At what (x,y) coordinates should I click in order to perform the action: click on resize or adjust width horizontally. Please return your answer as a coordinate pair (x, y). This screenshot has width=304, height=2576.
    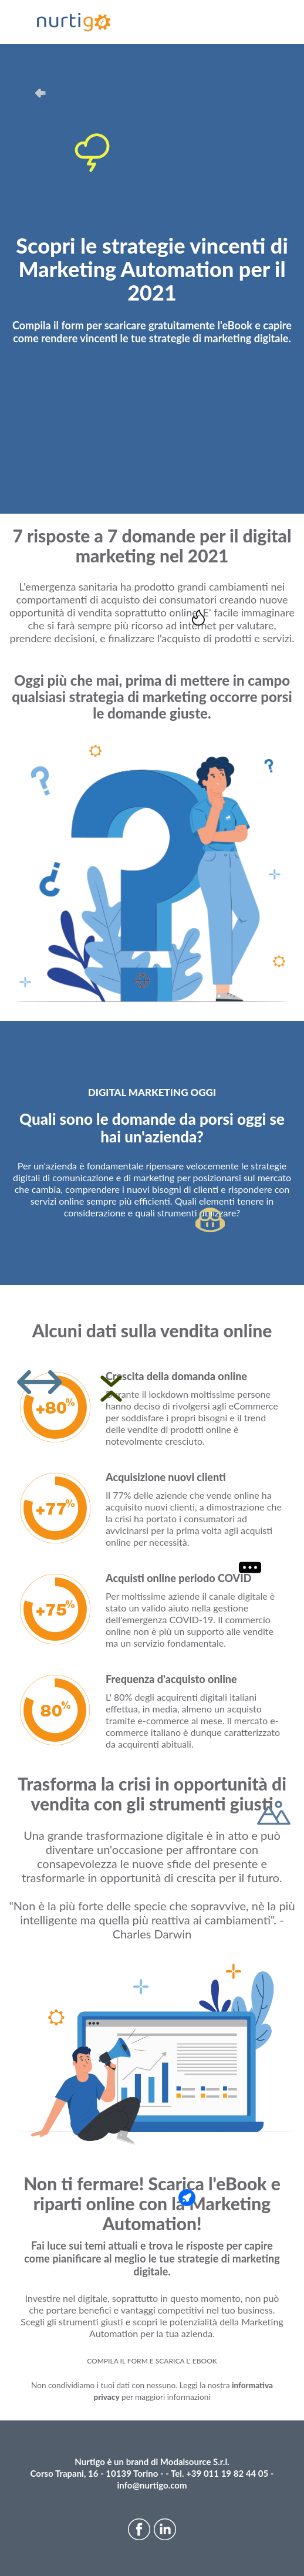
    Looking at the image, I should click on (39, 1383).